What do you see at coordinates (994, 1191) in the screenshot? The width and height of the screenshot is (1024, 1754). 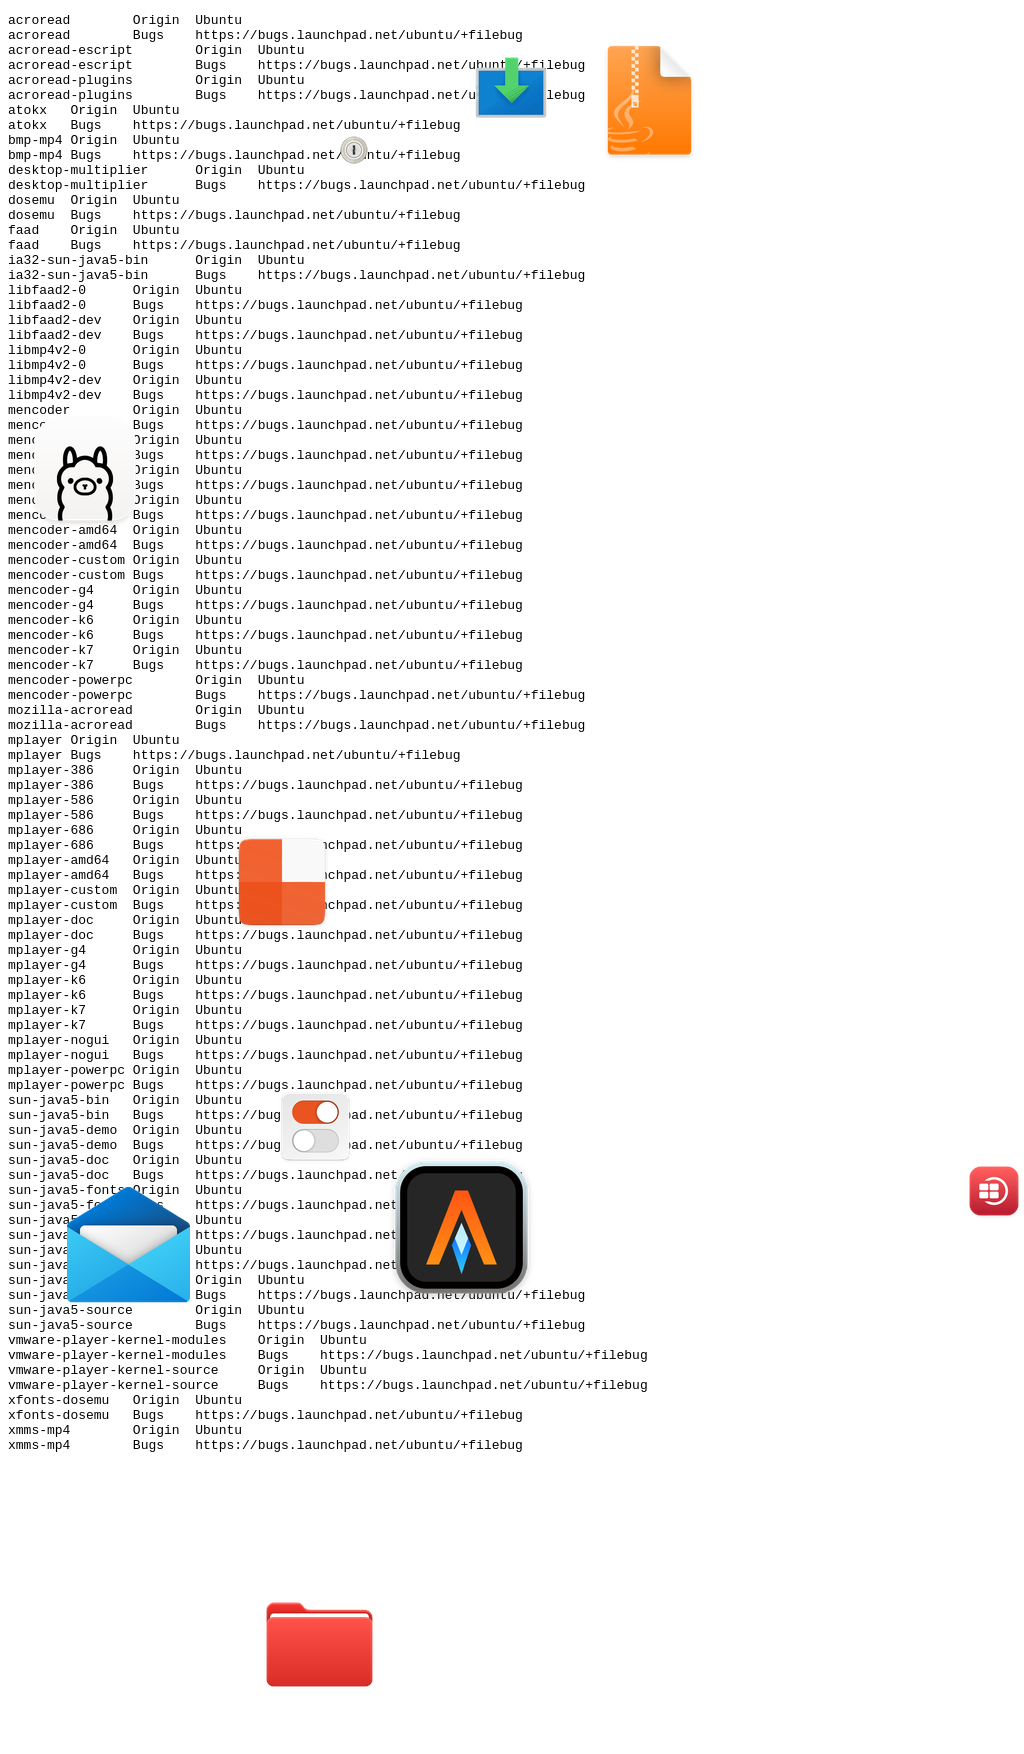 I see `open budgie window previews app` at bounding box center [994, 1191].